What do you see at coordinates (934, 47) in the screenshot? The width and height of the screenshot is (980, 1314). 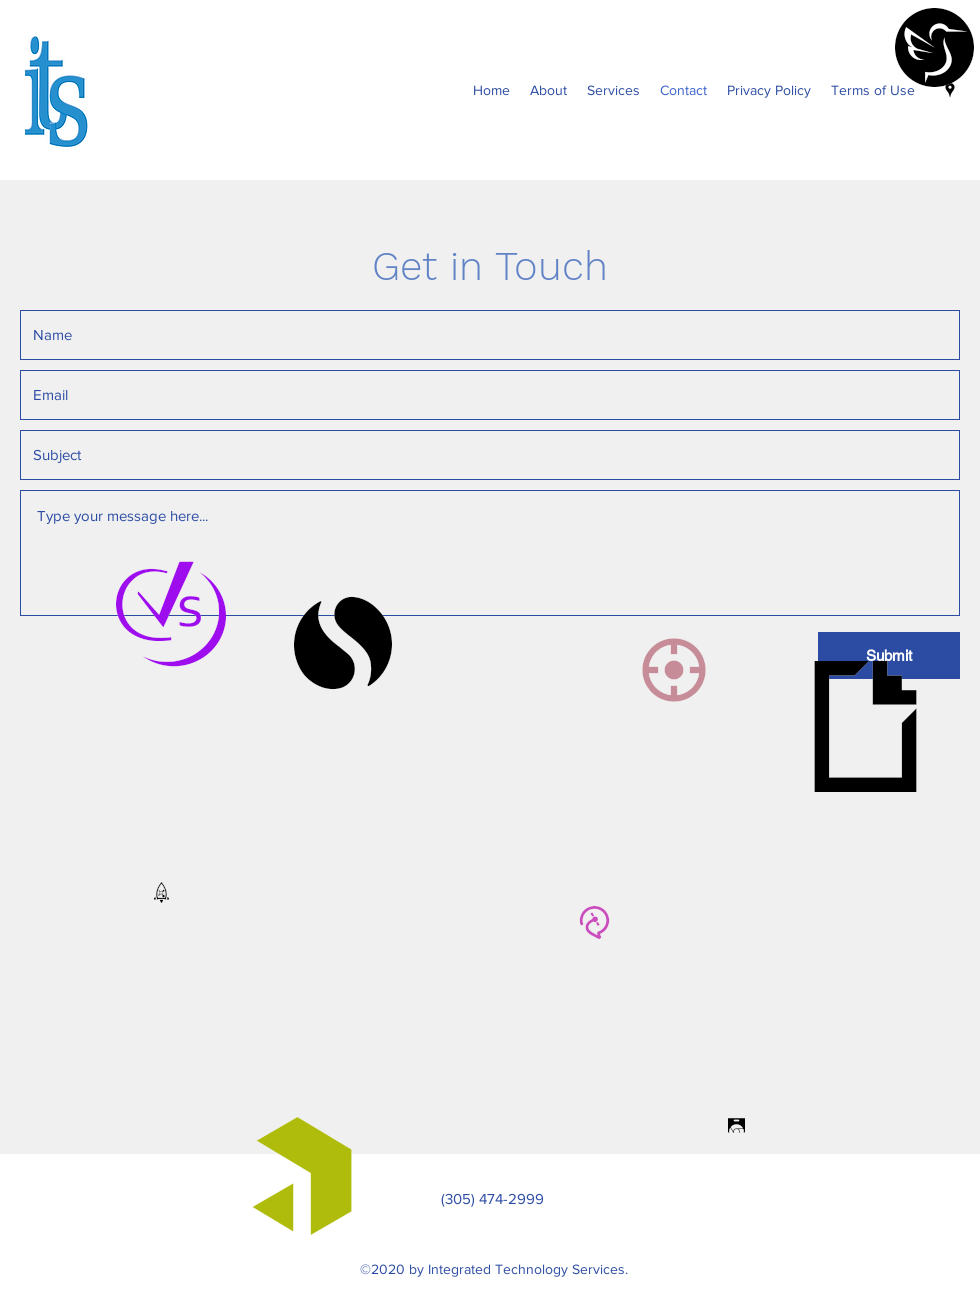 I see `lubuntu linux distribution logo` at bounding box center [934, 47].